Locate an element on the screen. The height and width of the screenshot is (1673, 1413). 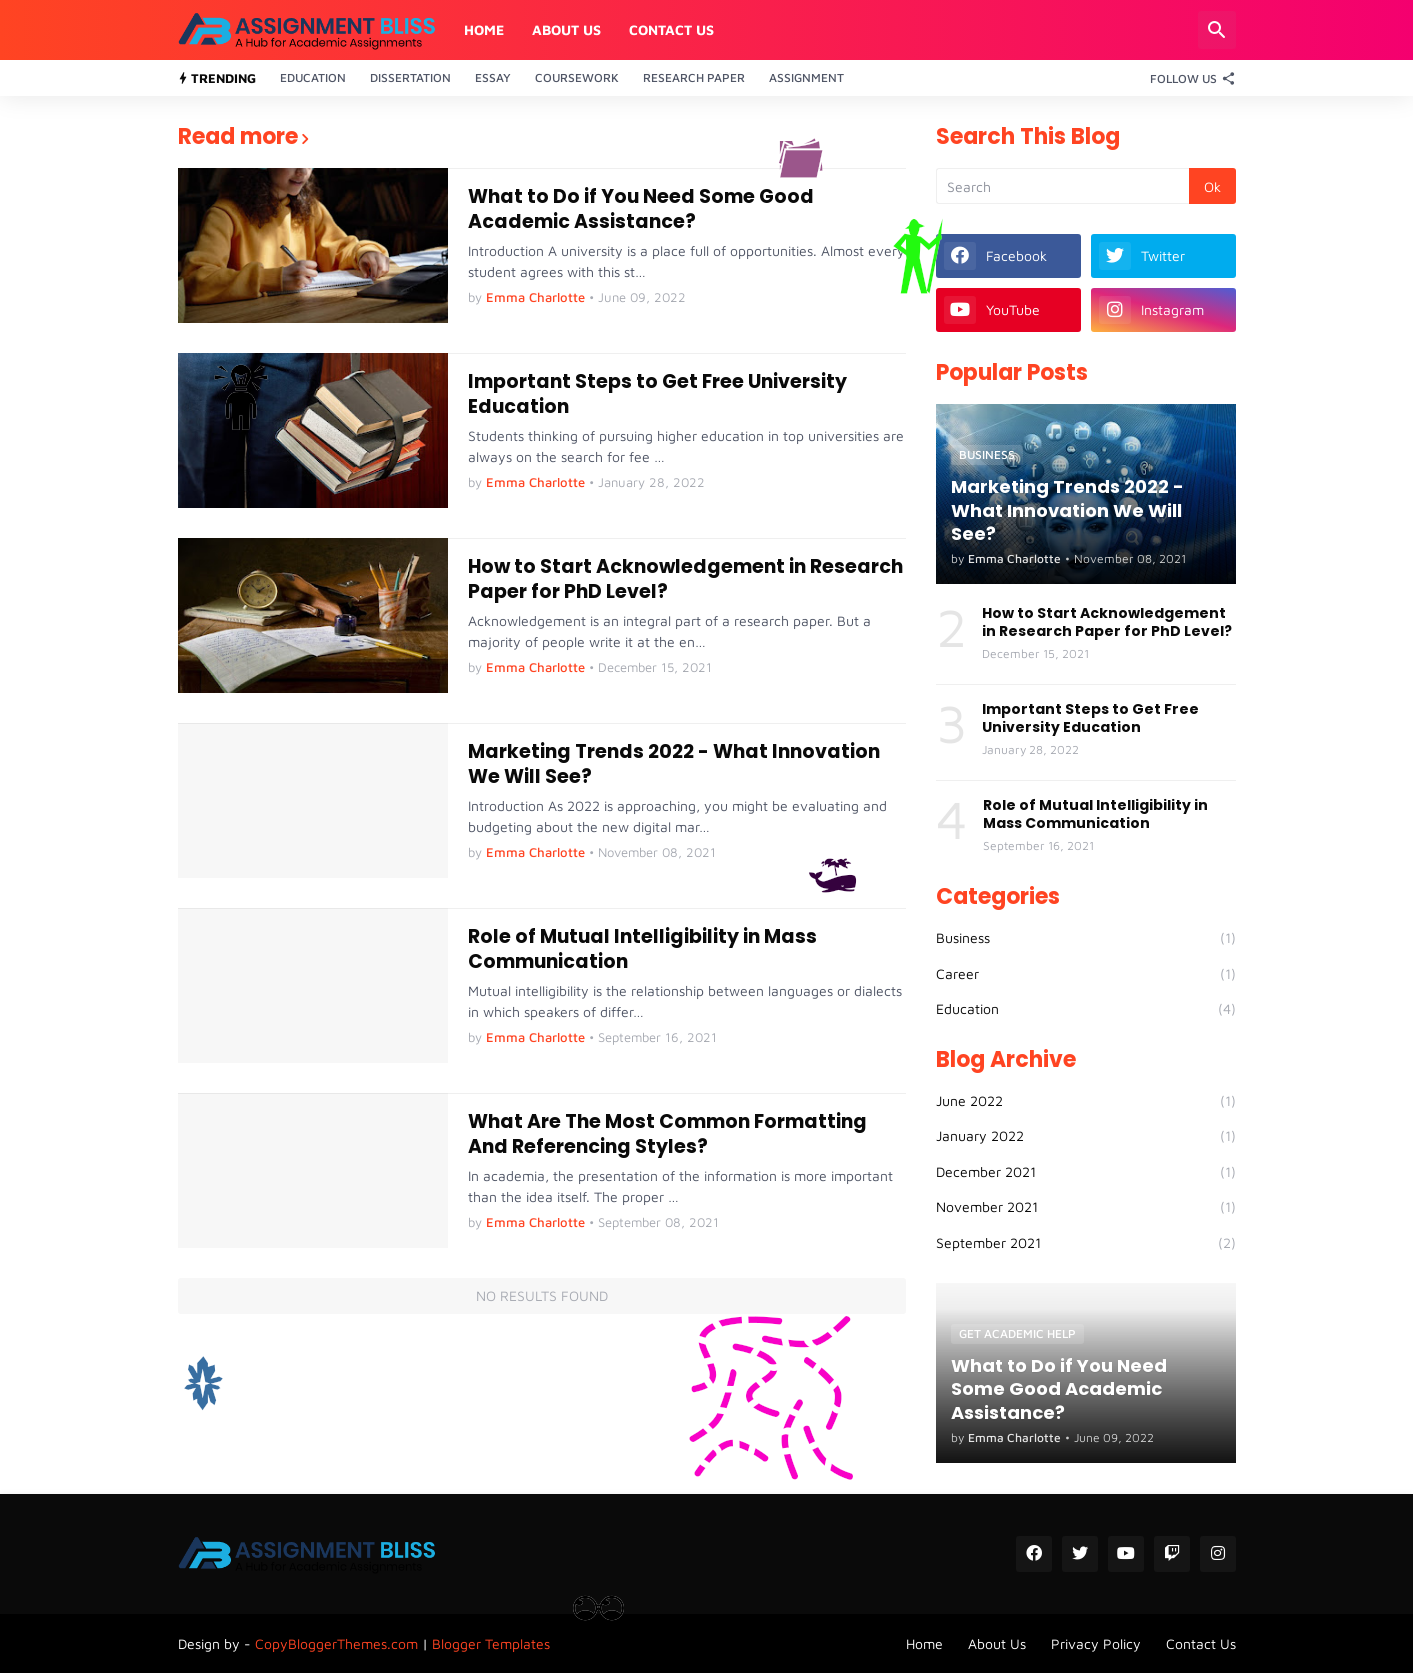
indicates parasites or infection in a health/medical game is located at coordinates (771, 1398).